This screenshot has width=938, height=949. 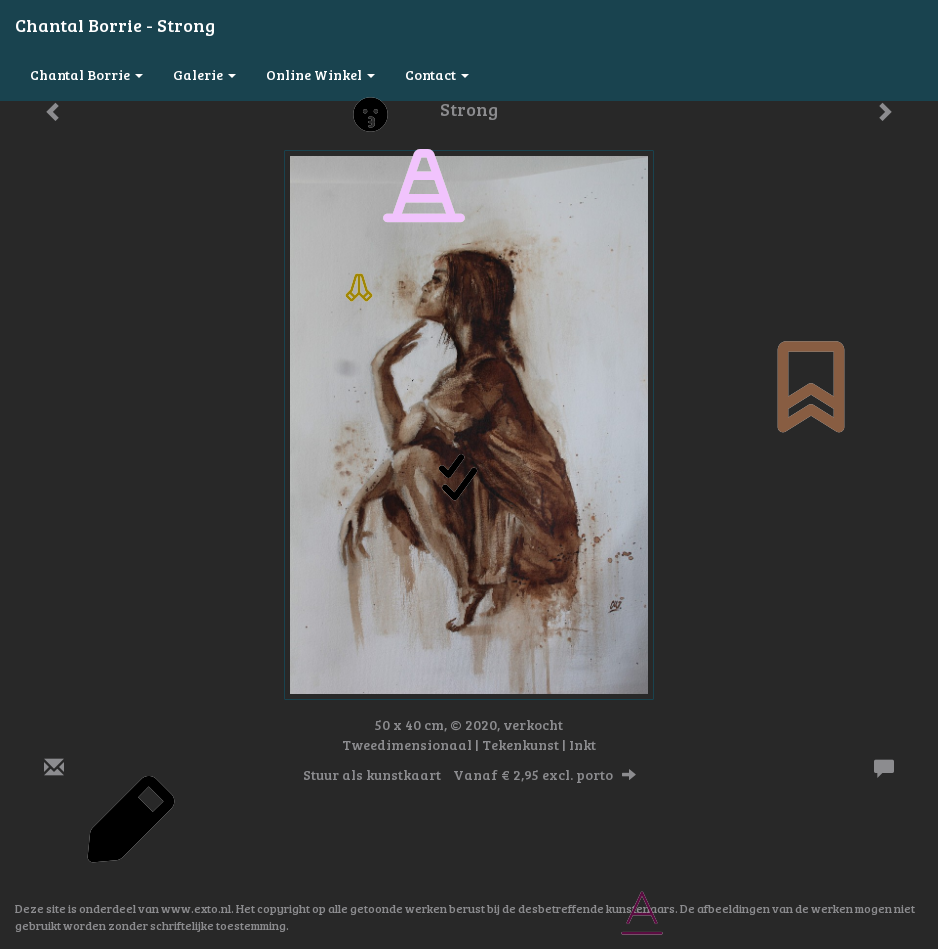 What do you see at coordinates (424, 187) in the screenshot?
I see `indicates construction or maintenance in progress` at bounding box center [424, 187].